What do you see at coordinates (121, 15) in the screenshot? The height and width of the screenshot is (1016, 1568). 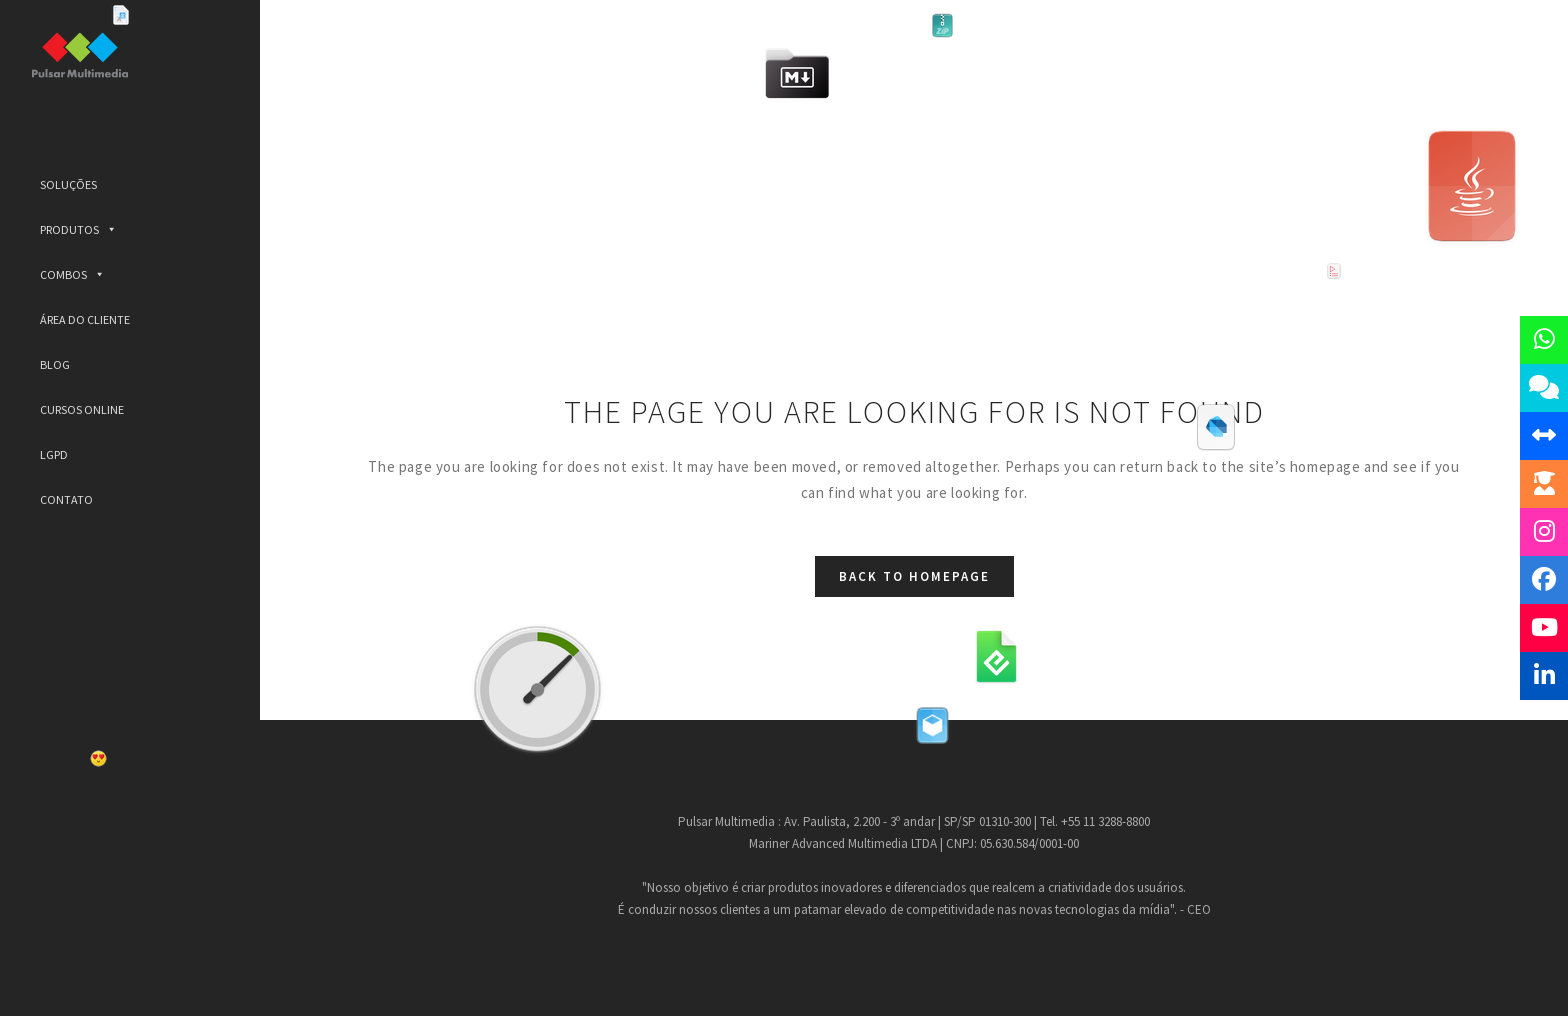 I see `a gettext translation template file (.pot)` at bounding box center [121, 15].